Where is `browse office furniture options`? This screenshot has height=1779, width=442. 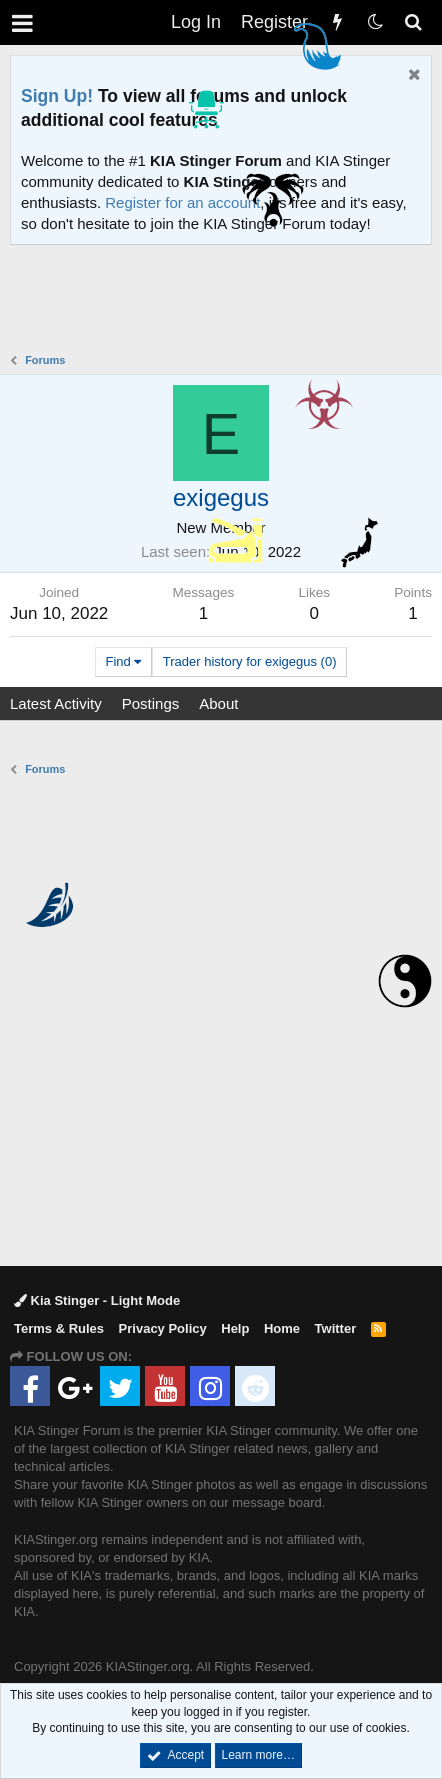 browse office furniture options is located at coordinates (206, 109).